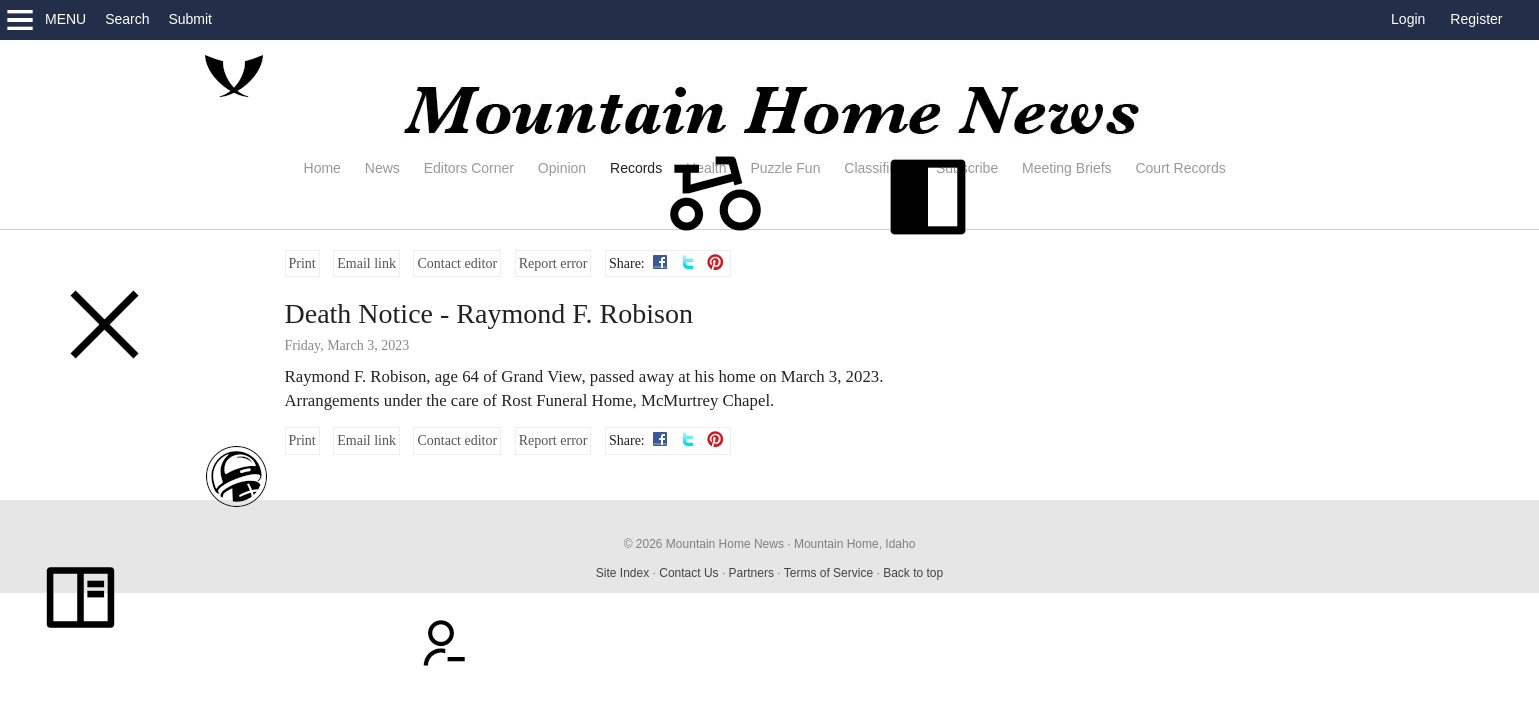 The image size is (1539, 720). Describe the element at coordinates (928, 197) in the screenshot. I see `switch to column layout view` at that location.